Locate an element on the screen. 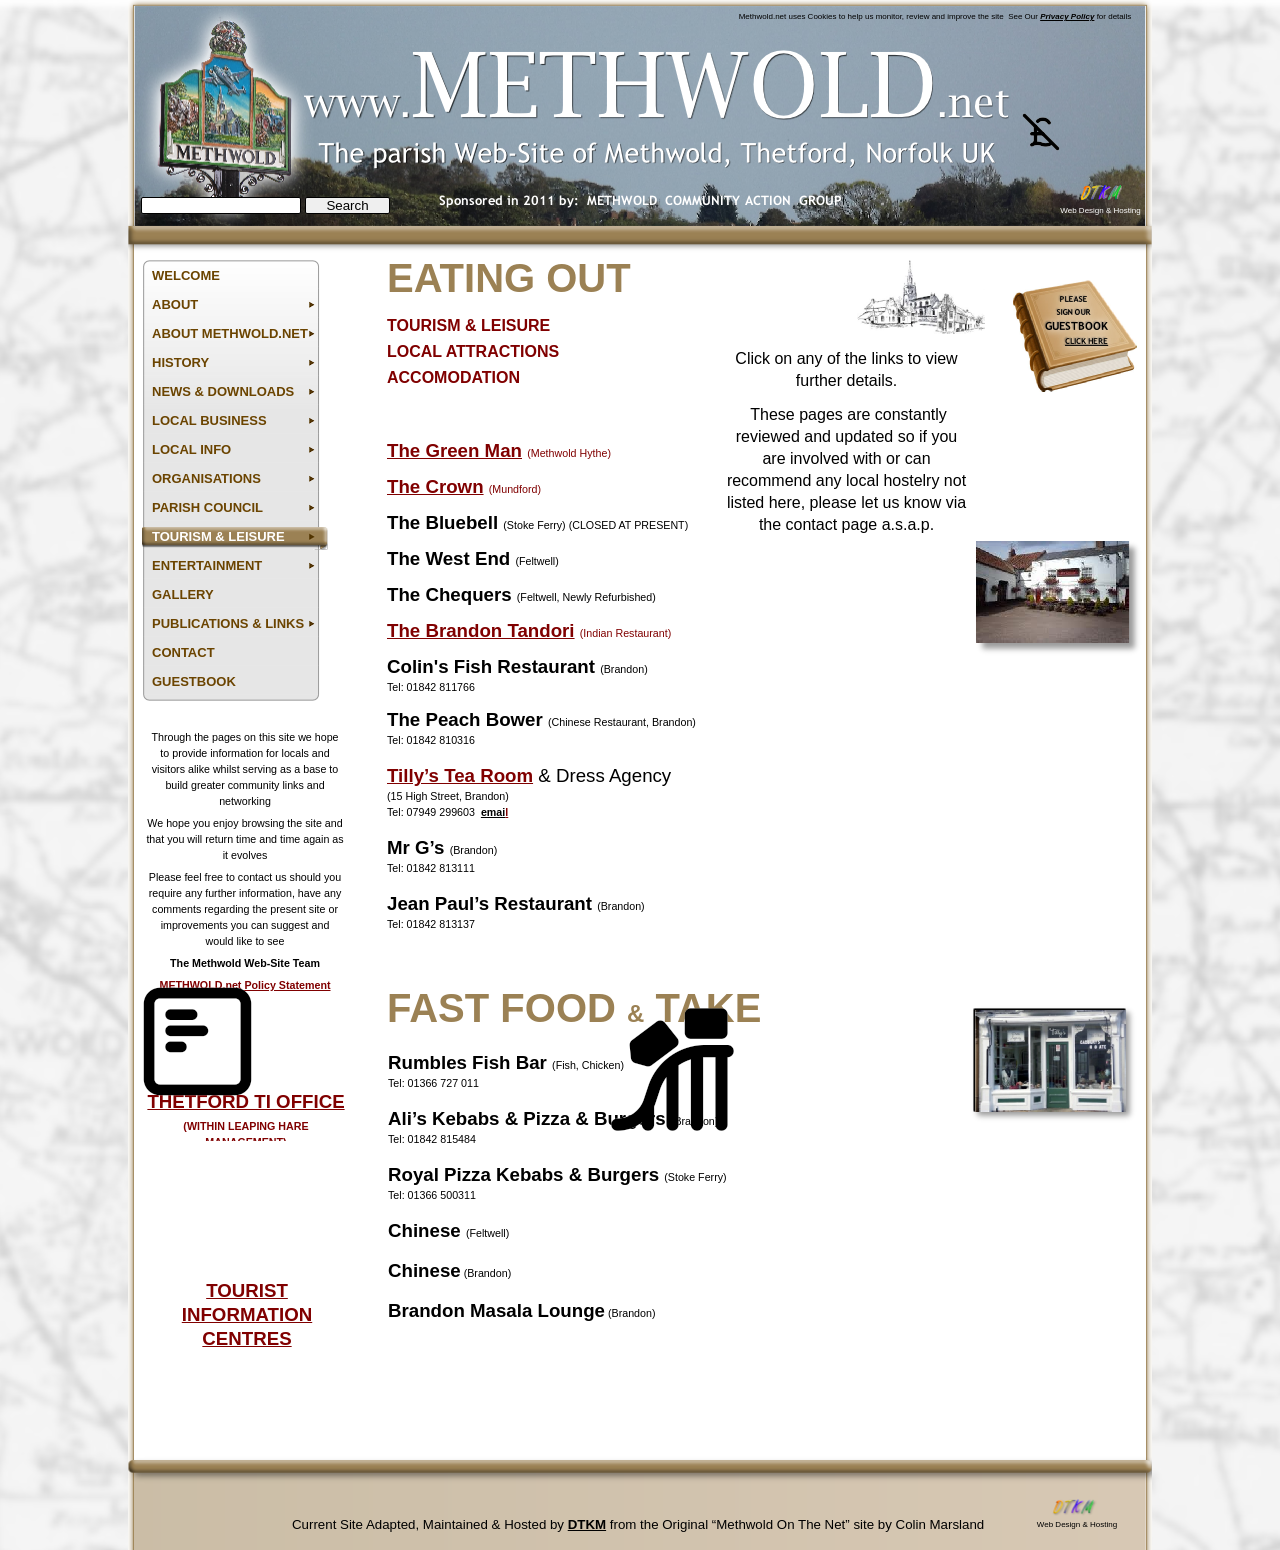 The height and width of the screenshot is (1550, 1280). align content to top-left of container is located at coordinates (197, 1041).